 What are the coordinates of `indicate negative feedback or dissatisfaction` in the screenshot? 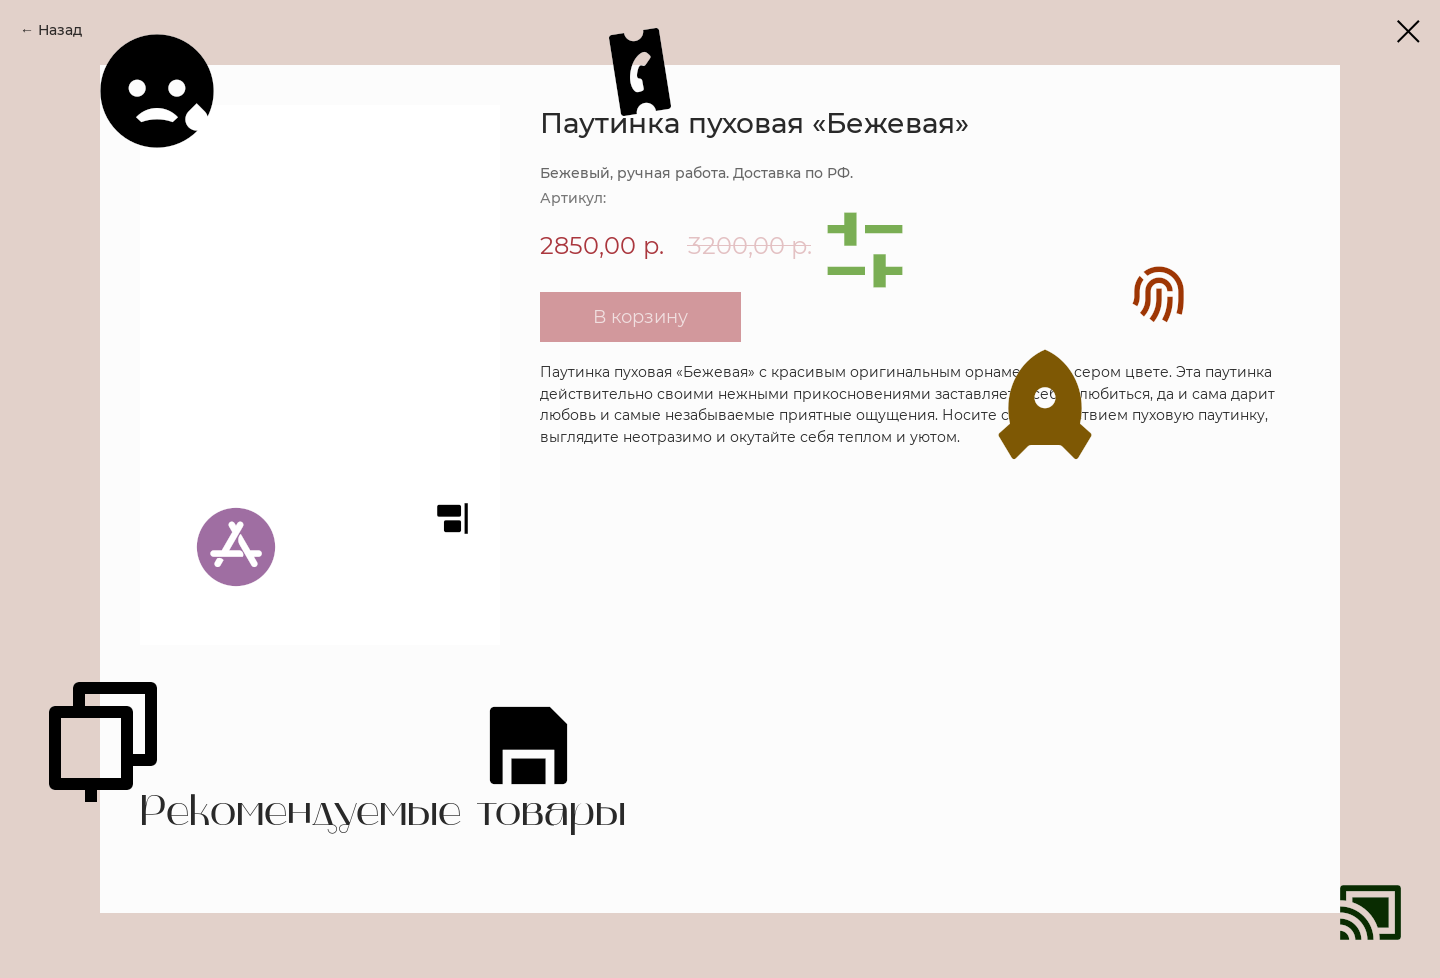 It's located at (157, 91).